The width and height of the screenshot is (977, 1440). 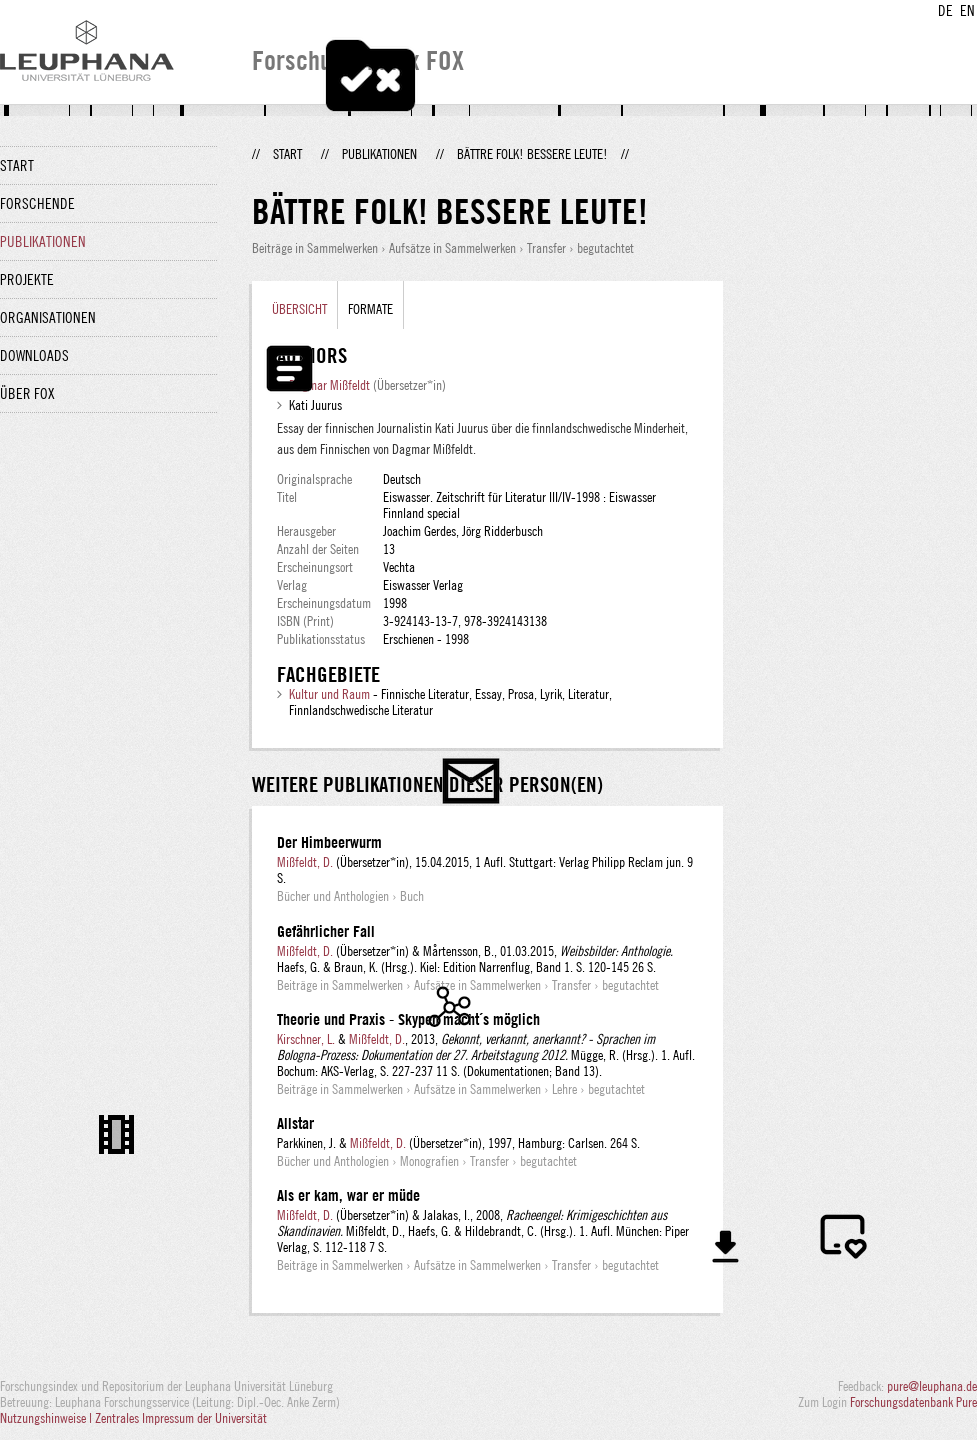 I want to click on access movies or video content, so click(x=116, y=1134).